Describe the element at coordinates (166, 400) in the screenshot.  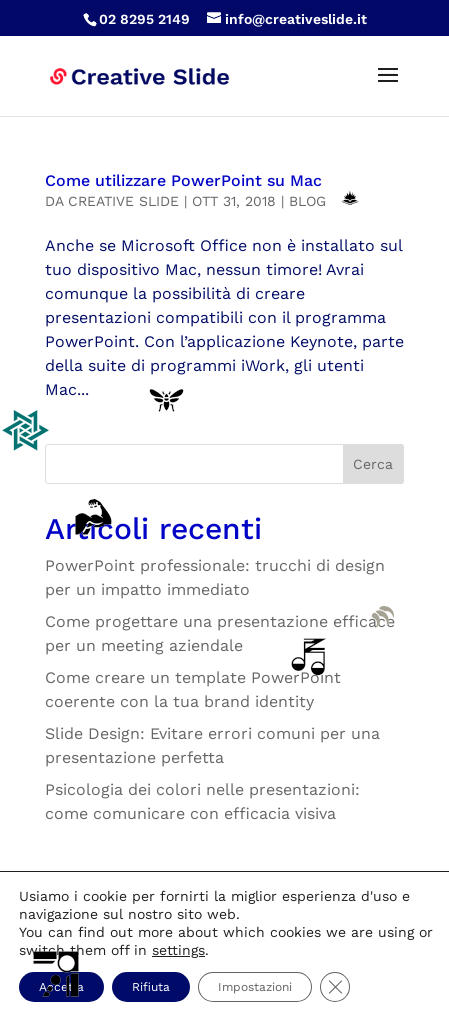
I see `cicada or insect-themed game element` at that location.